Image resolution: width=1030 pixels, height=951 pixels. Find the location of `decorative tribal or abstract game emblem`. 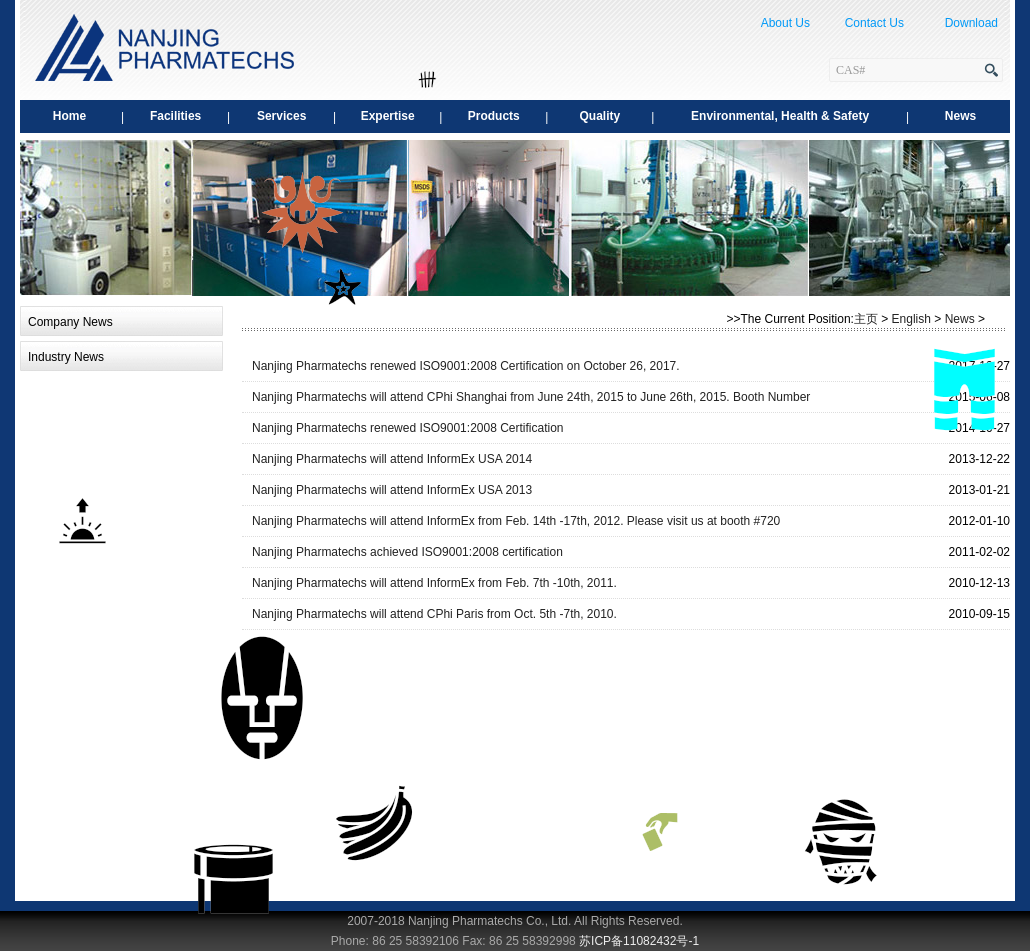

decorative tribal or abstract game emblem is located at coordinates (302, 212).